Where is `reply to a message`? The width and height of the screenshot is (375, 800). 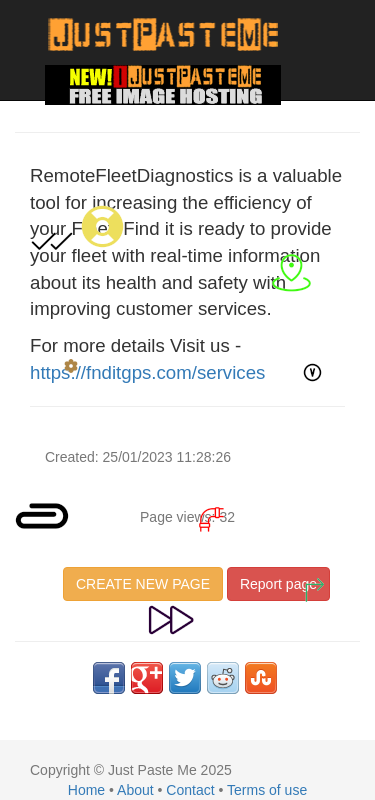 reply to a message is located at coordinates (313, 590).